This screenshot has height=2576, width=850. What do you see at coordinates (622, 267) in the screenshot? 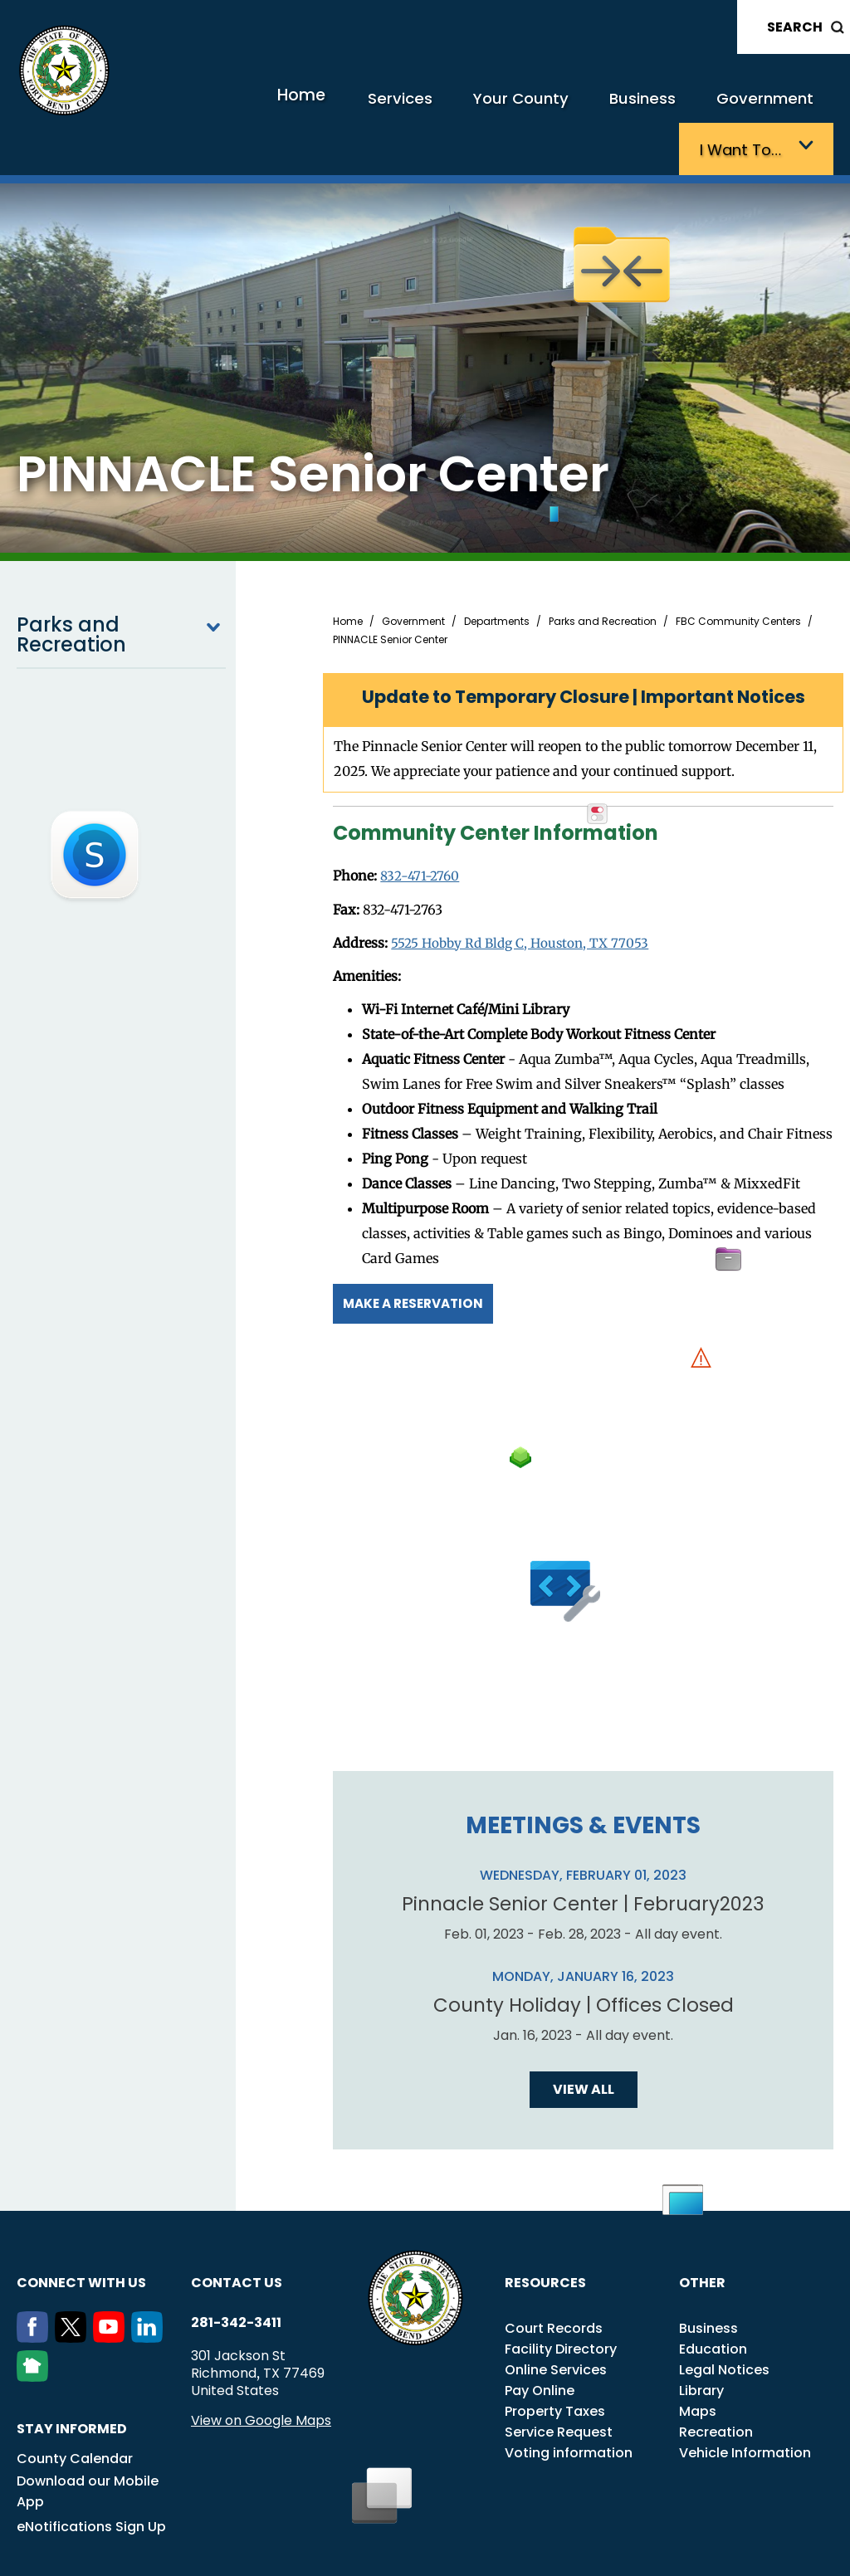
I see `compress folder contents to save space` at bounding box center [622, 267].